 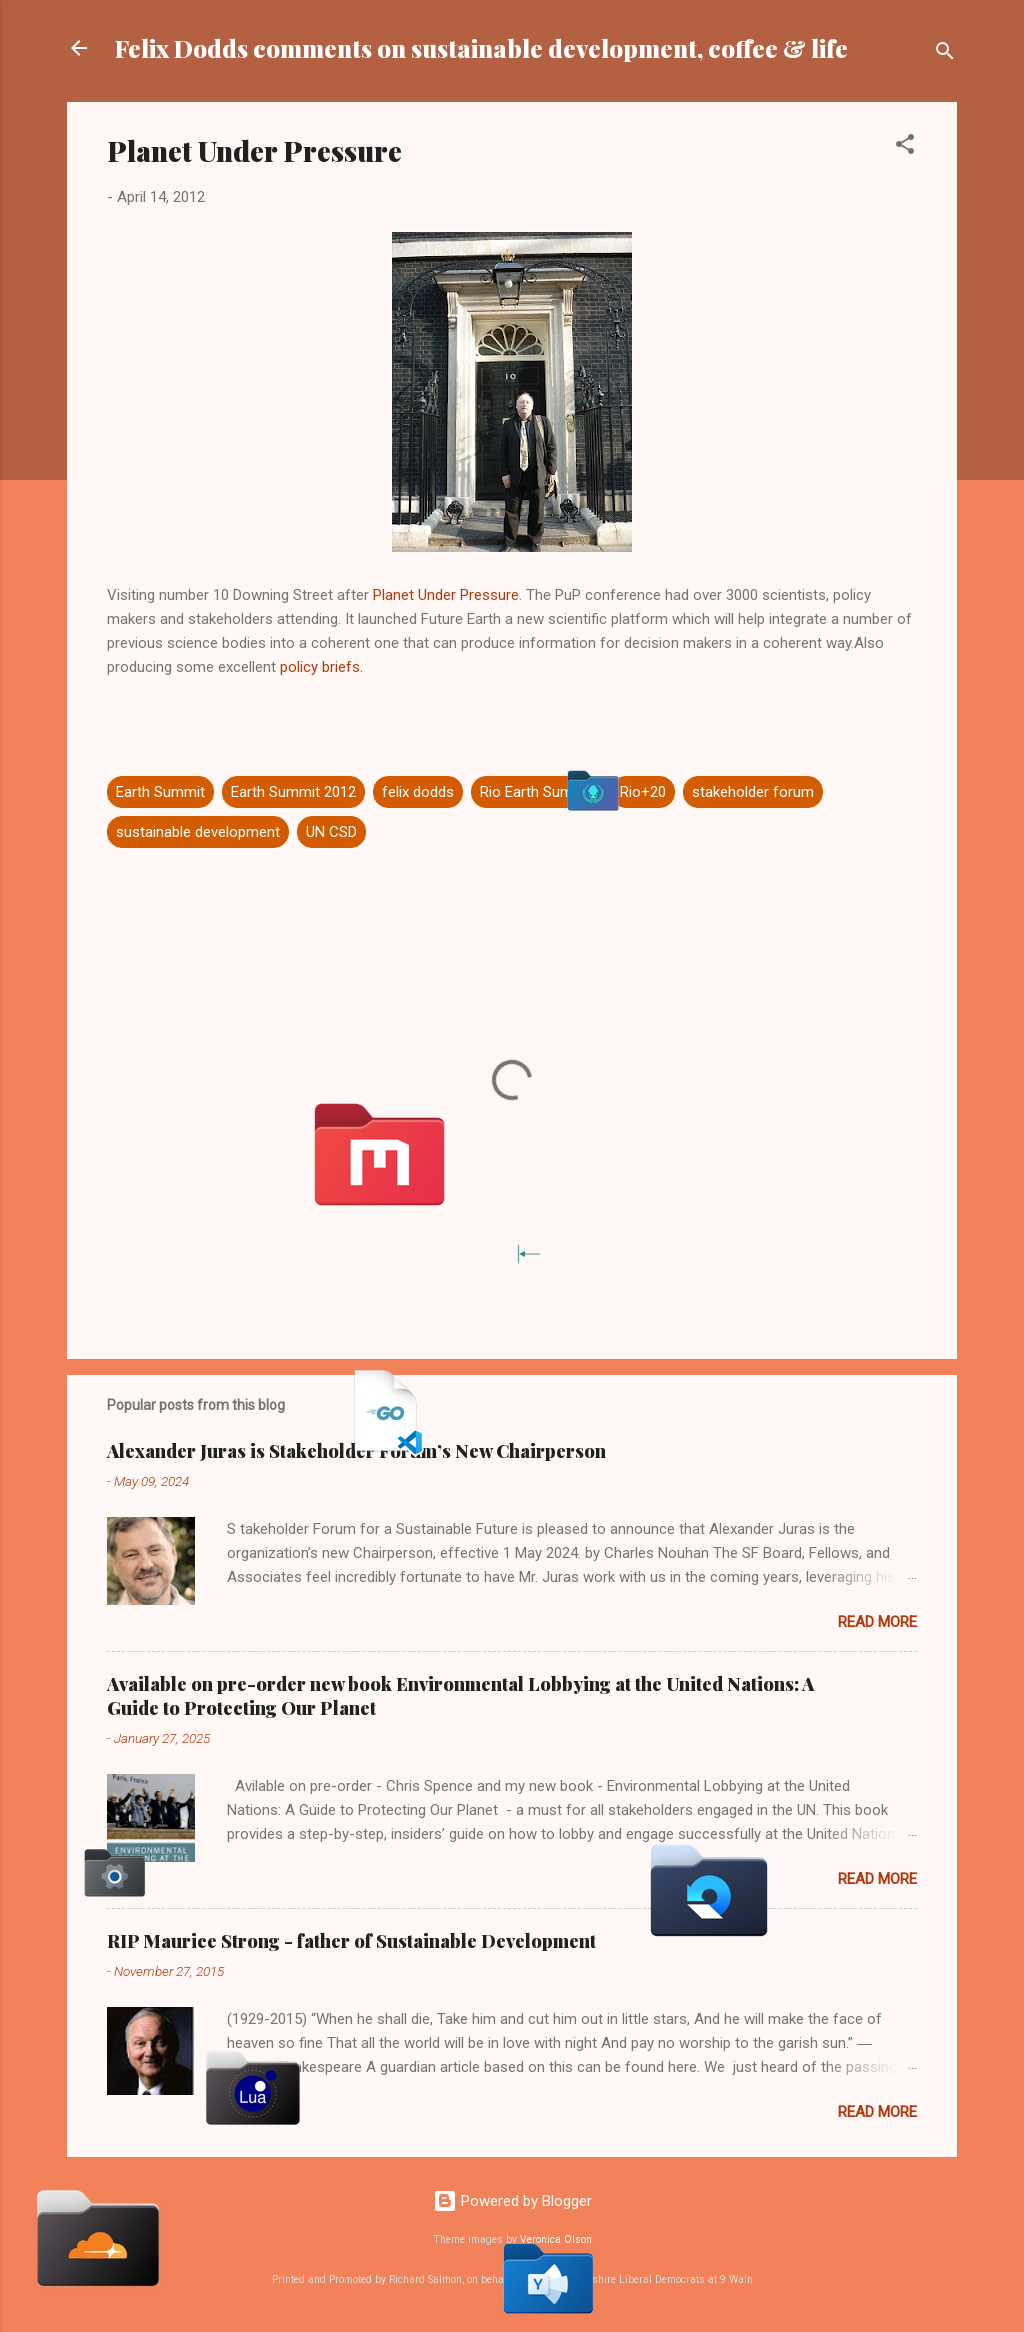 I want to click on access folder settings or preferences, so click(x=114, y=1874).